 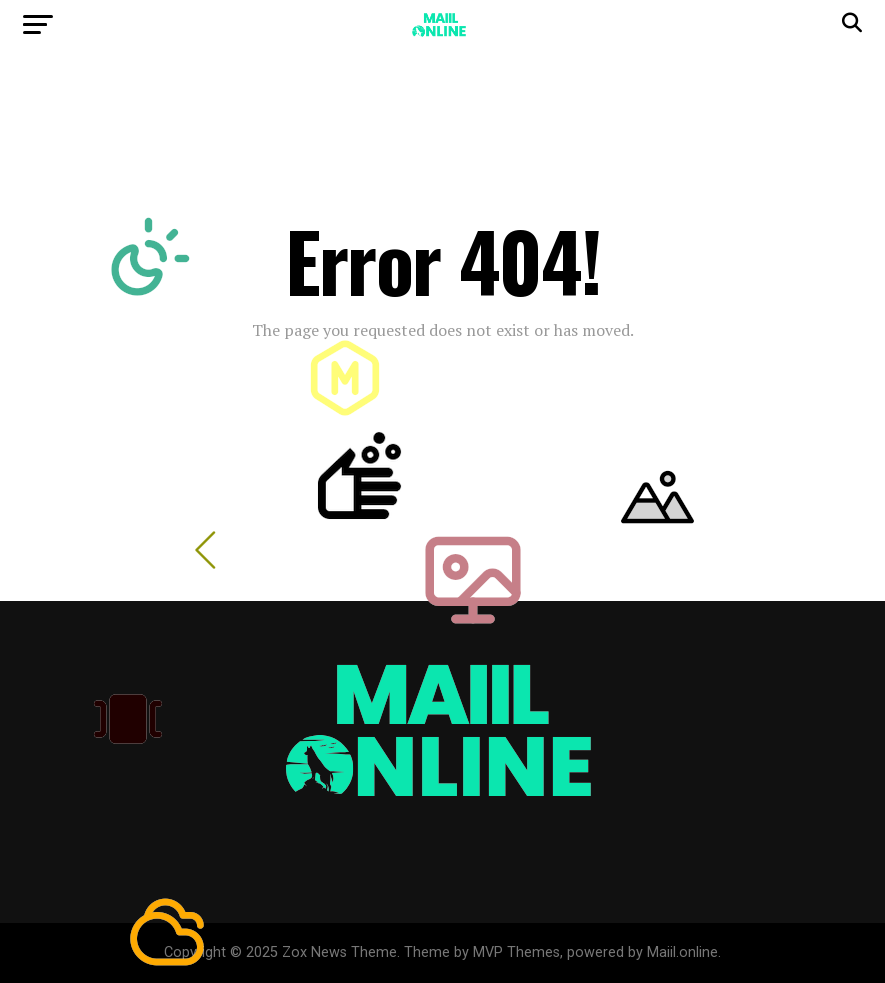 I want to click on change desktop wallpaper, so click(x=473, y=580).